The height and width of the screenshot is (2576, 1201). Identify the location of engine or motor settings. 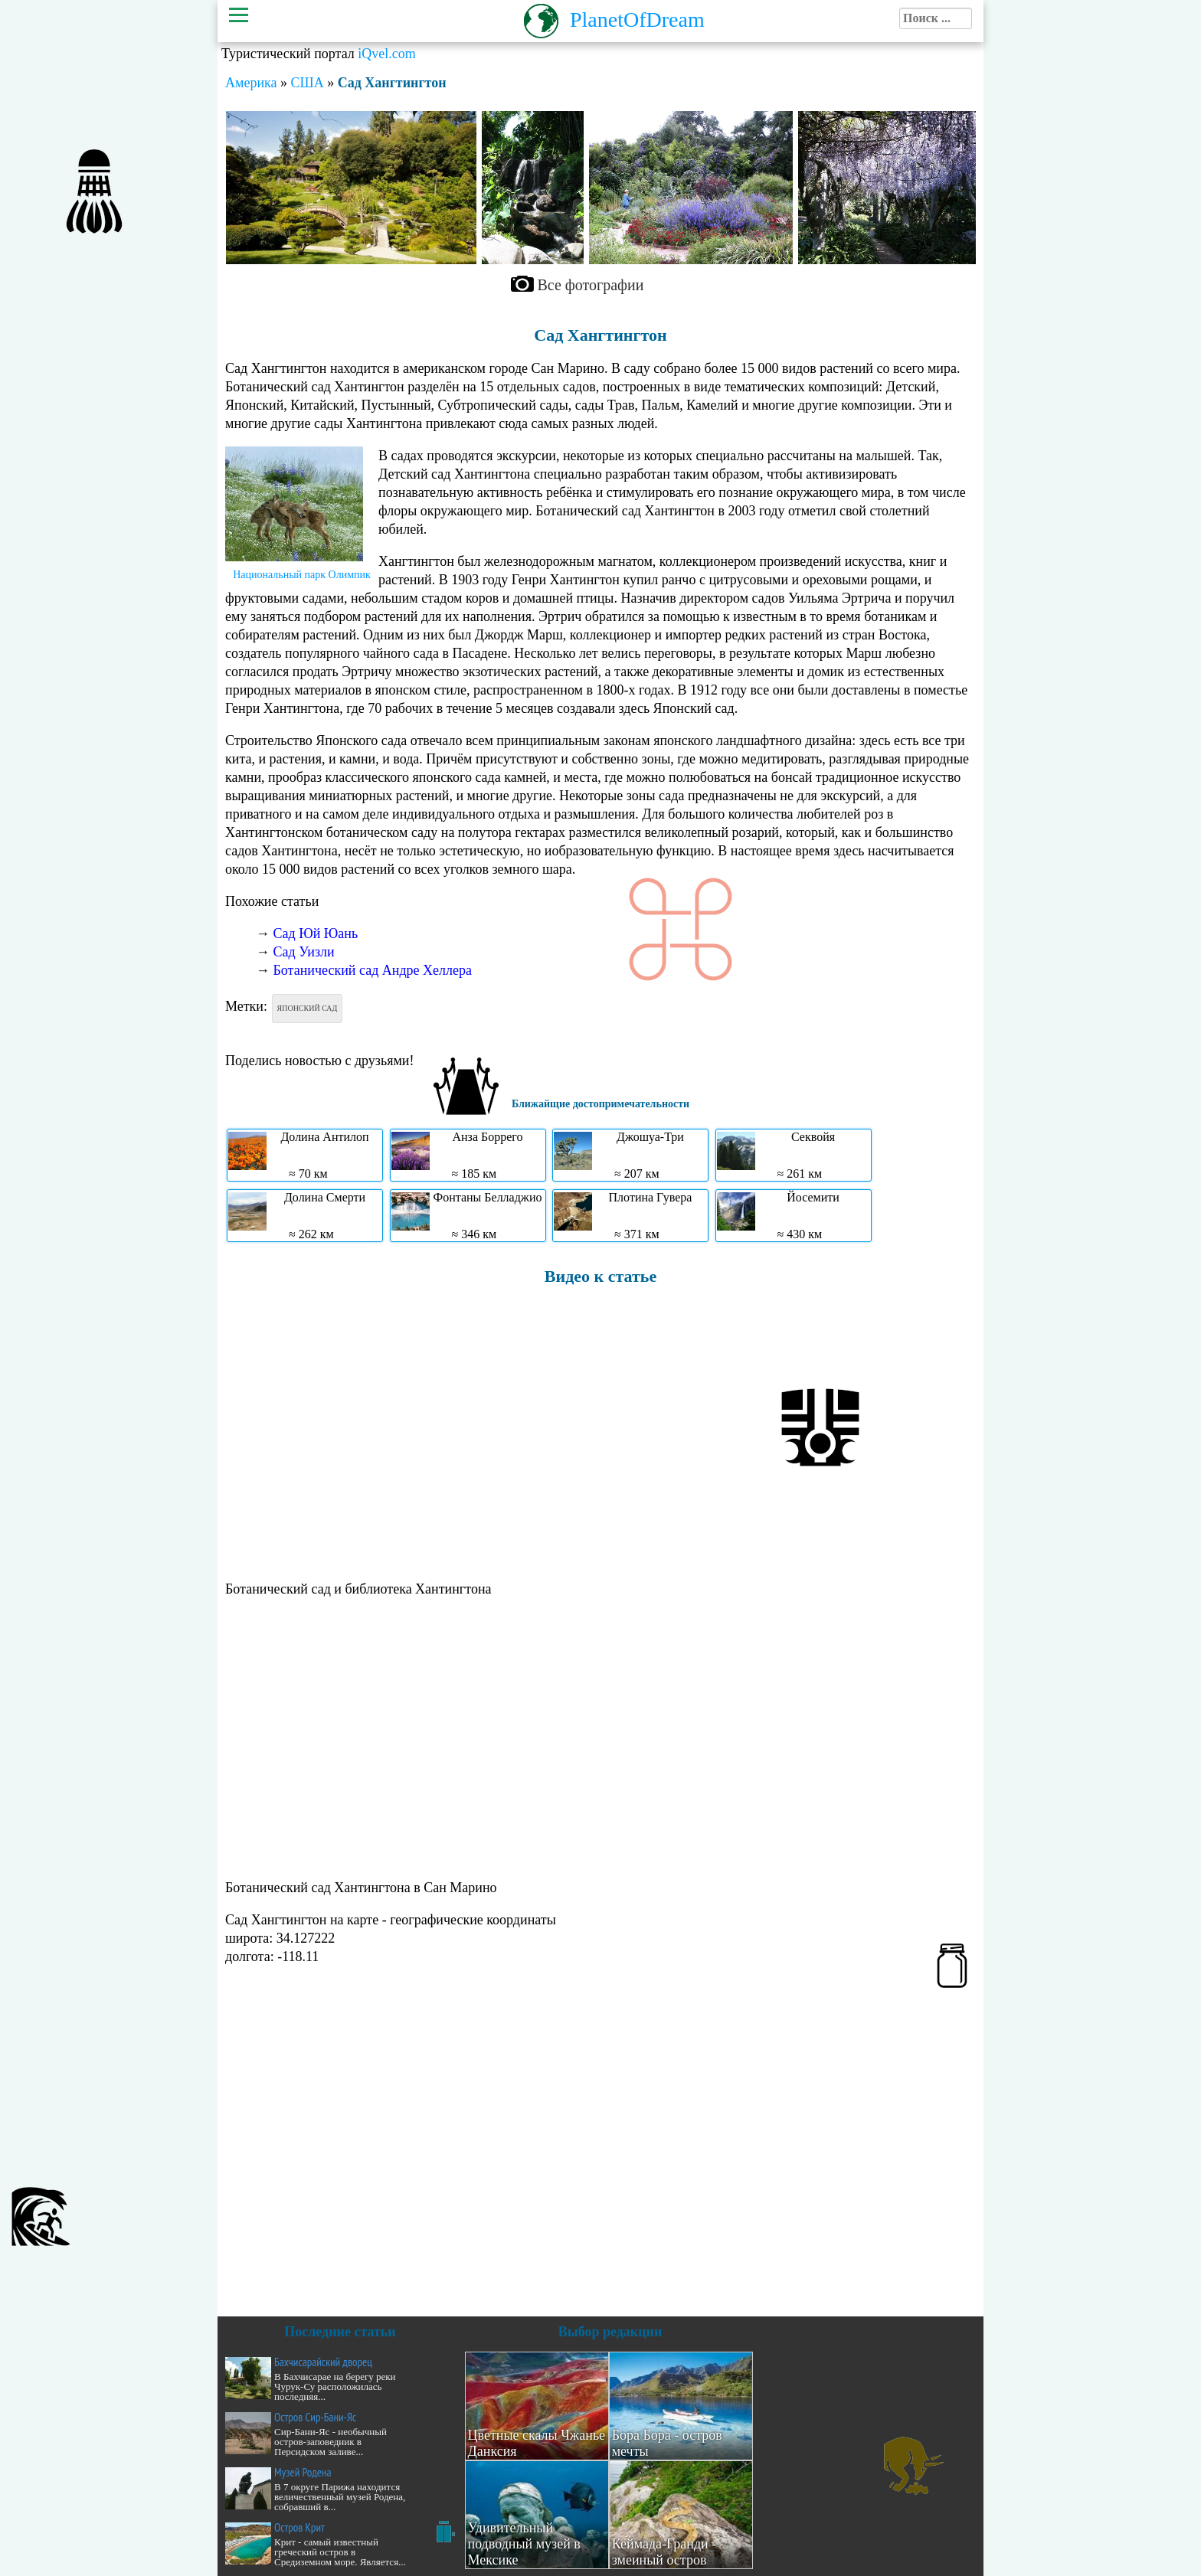
(820, 1427).